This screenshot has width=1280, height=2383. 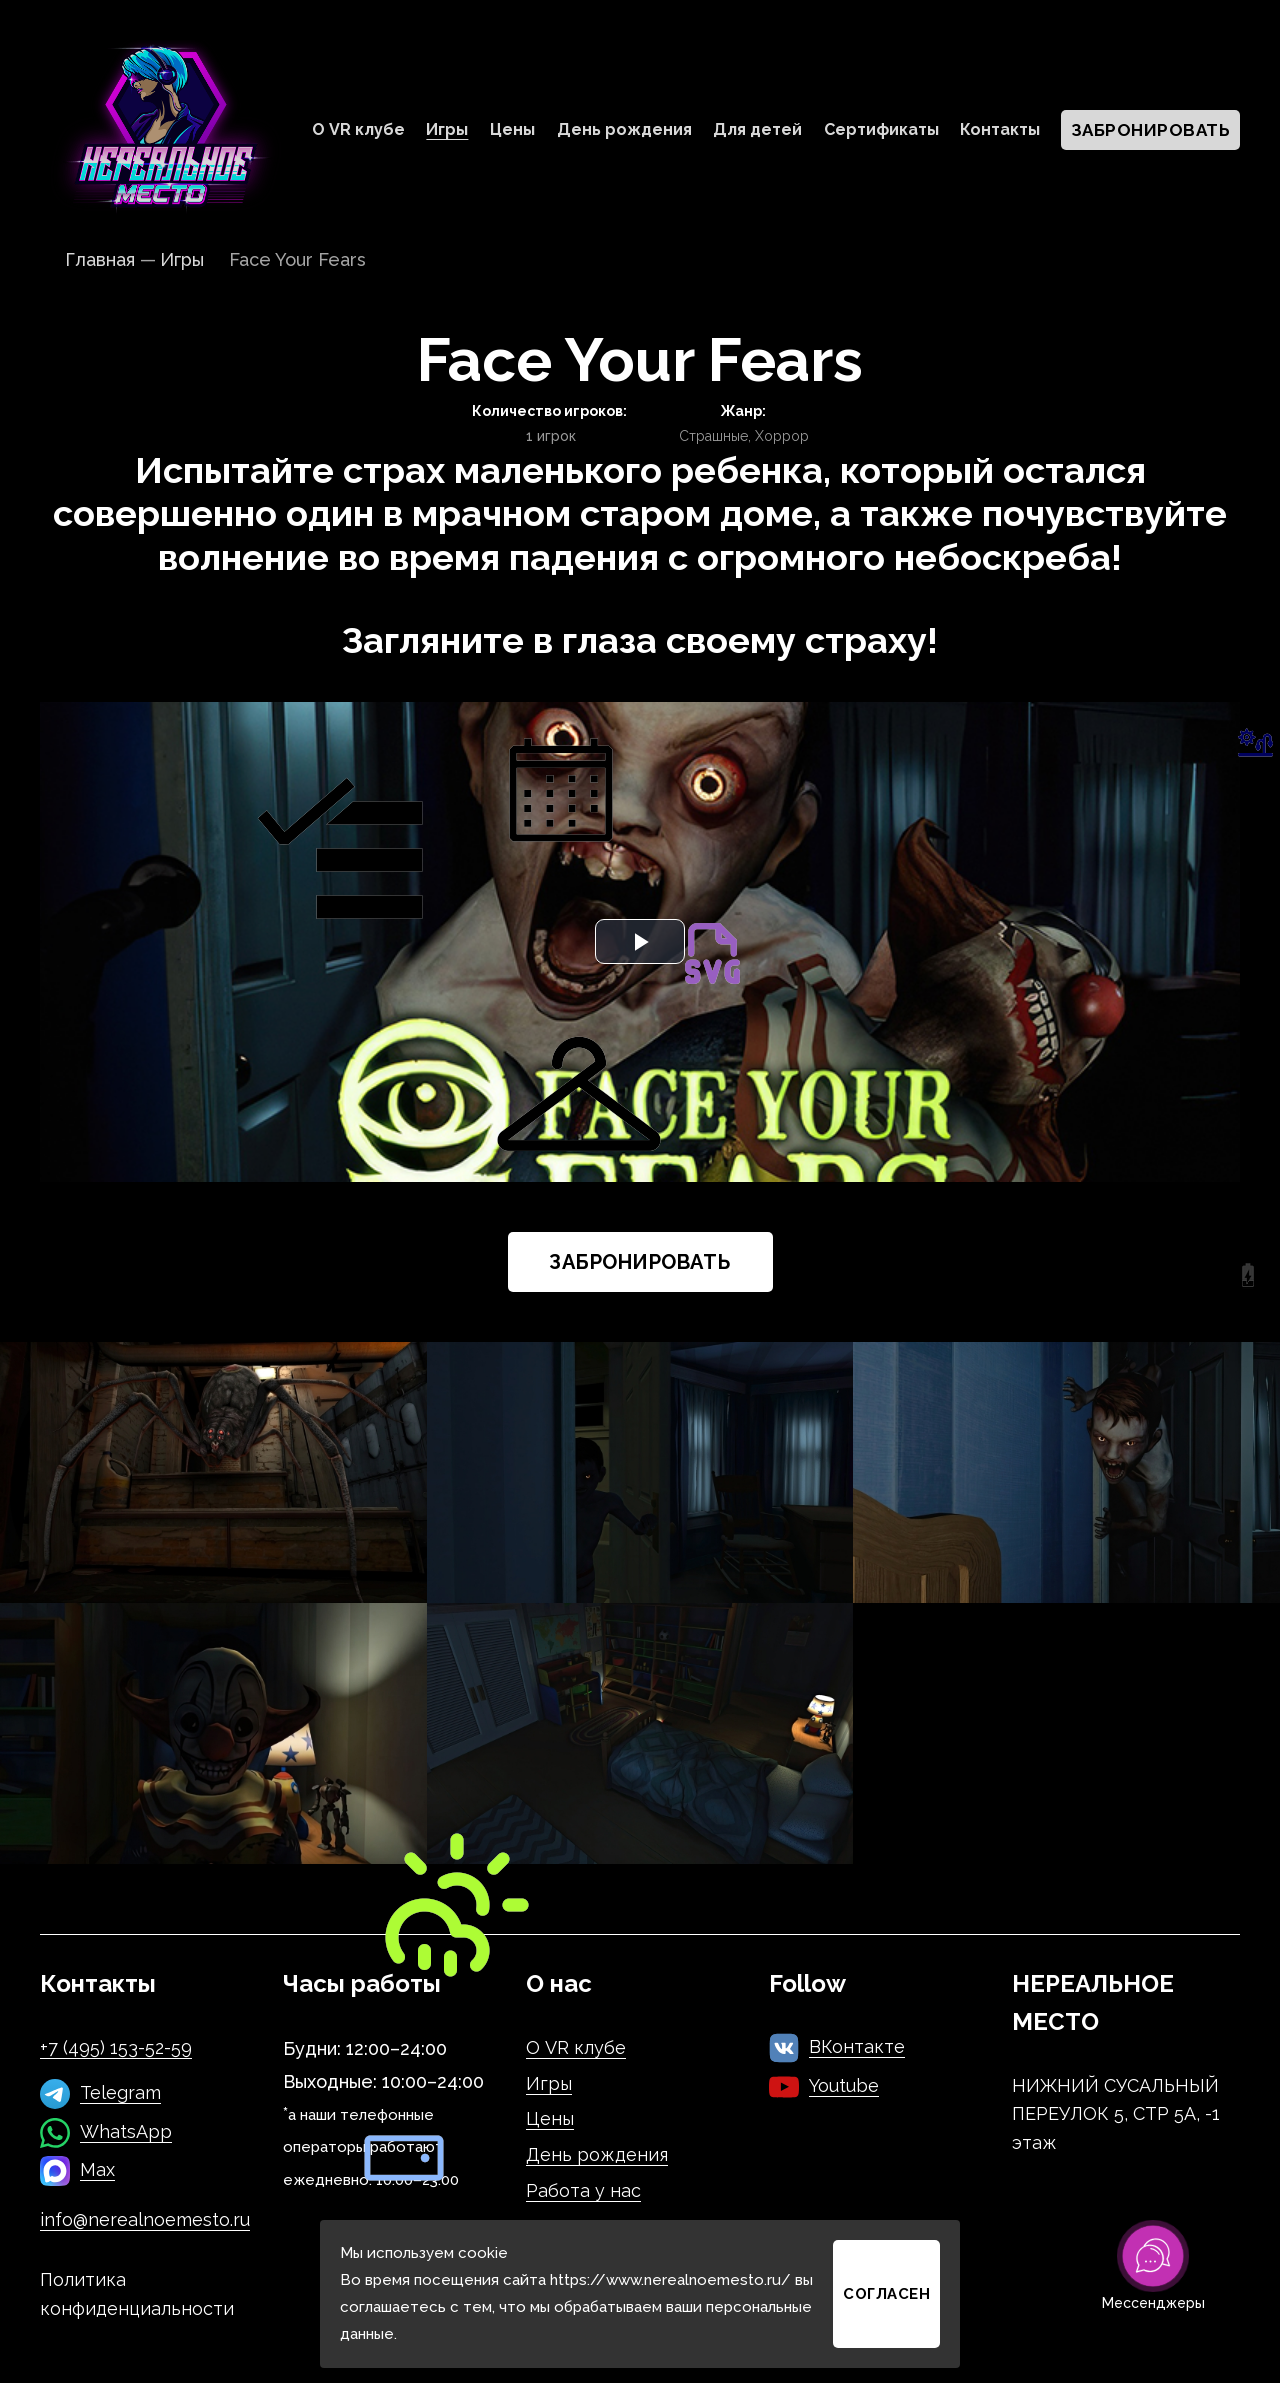 I want to click on view or open the calendar, so click(x=561, y=790).